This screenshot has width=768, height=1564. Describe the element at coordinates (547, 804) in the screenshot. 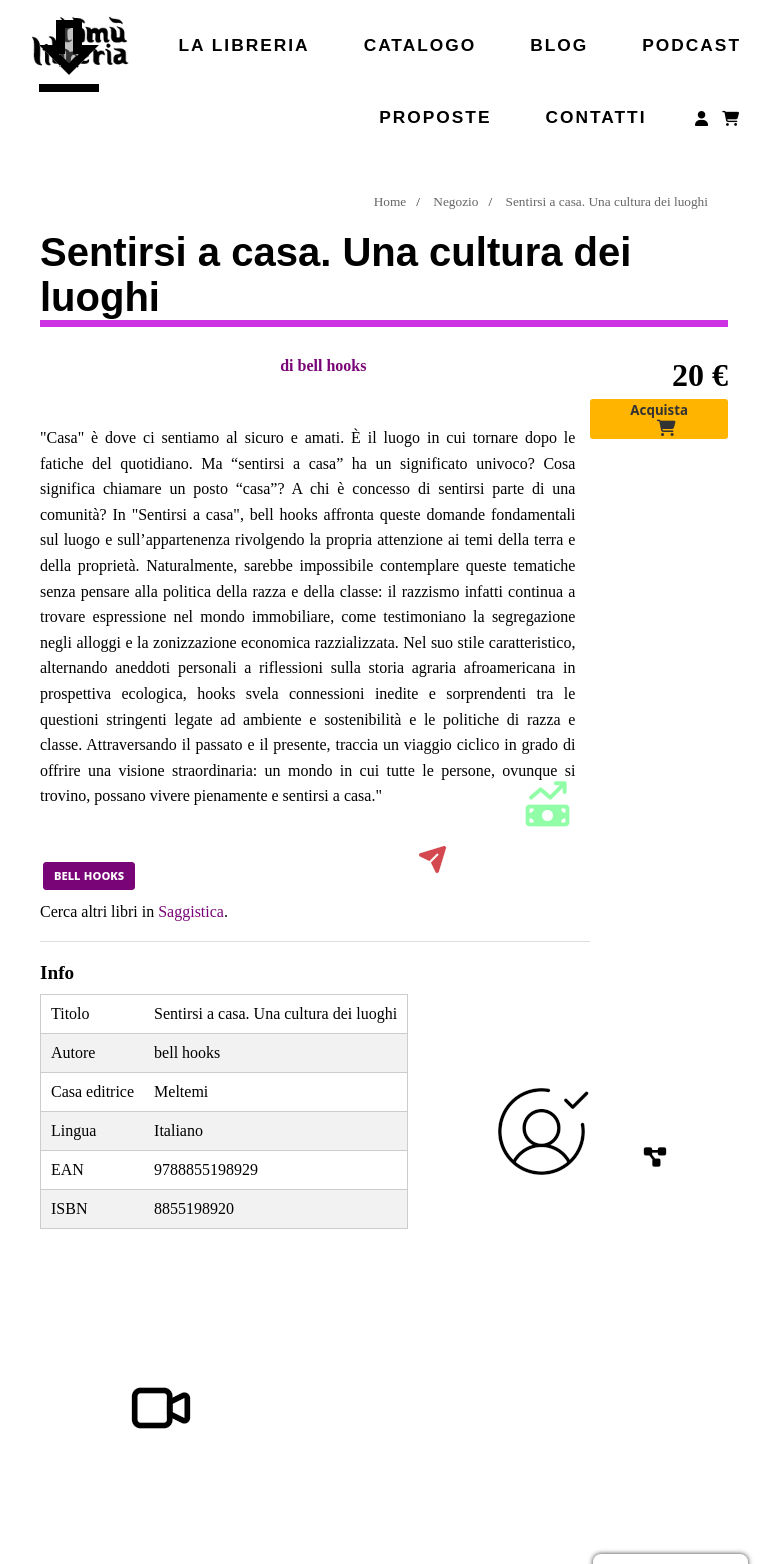

I see `view financial growth or earnings trends` at that location.